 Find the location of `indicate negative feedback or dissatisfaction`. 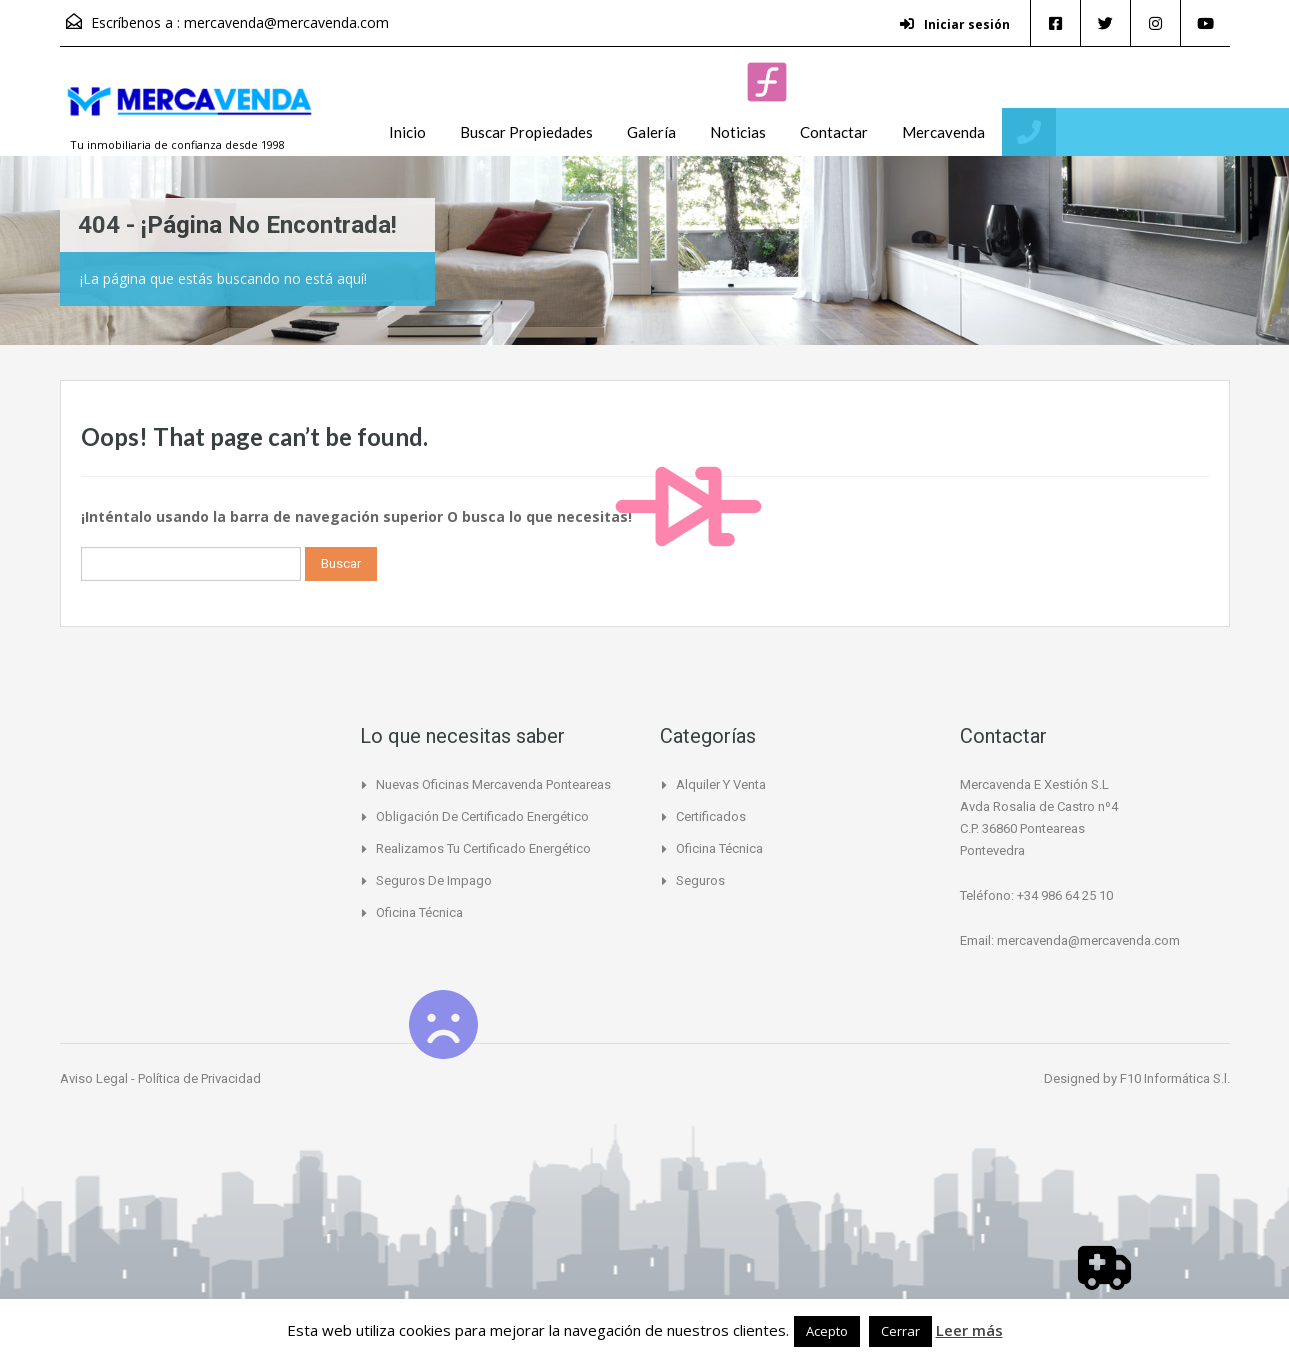

indicate negative feedback or dissatisfaction is located at coordinates (443, 1024).